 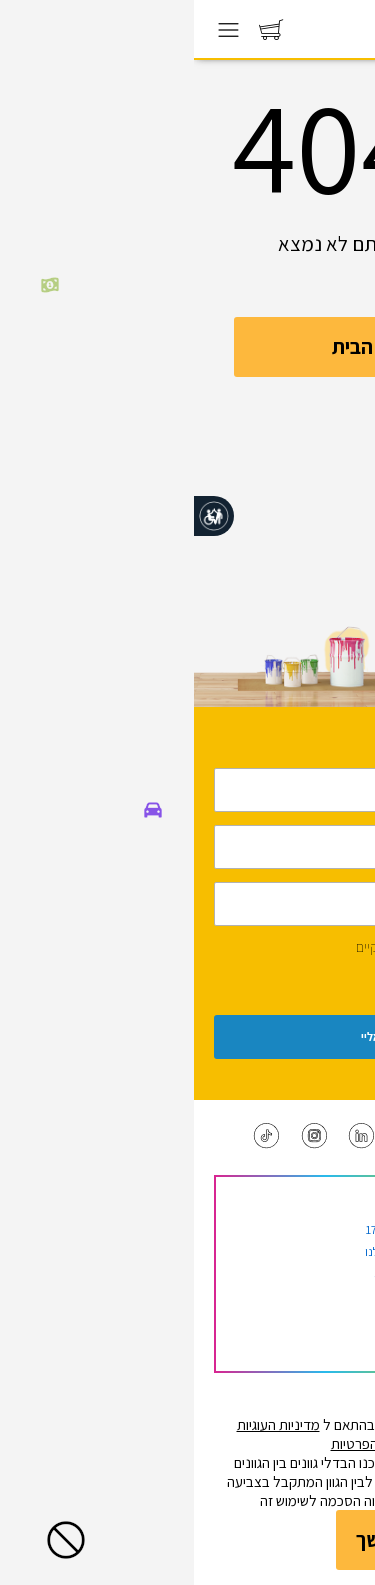 I want to click on view payment or transaction details, so click(x=50, y=285).